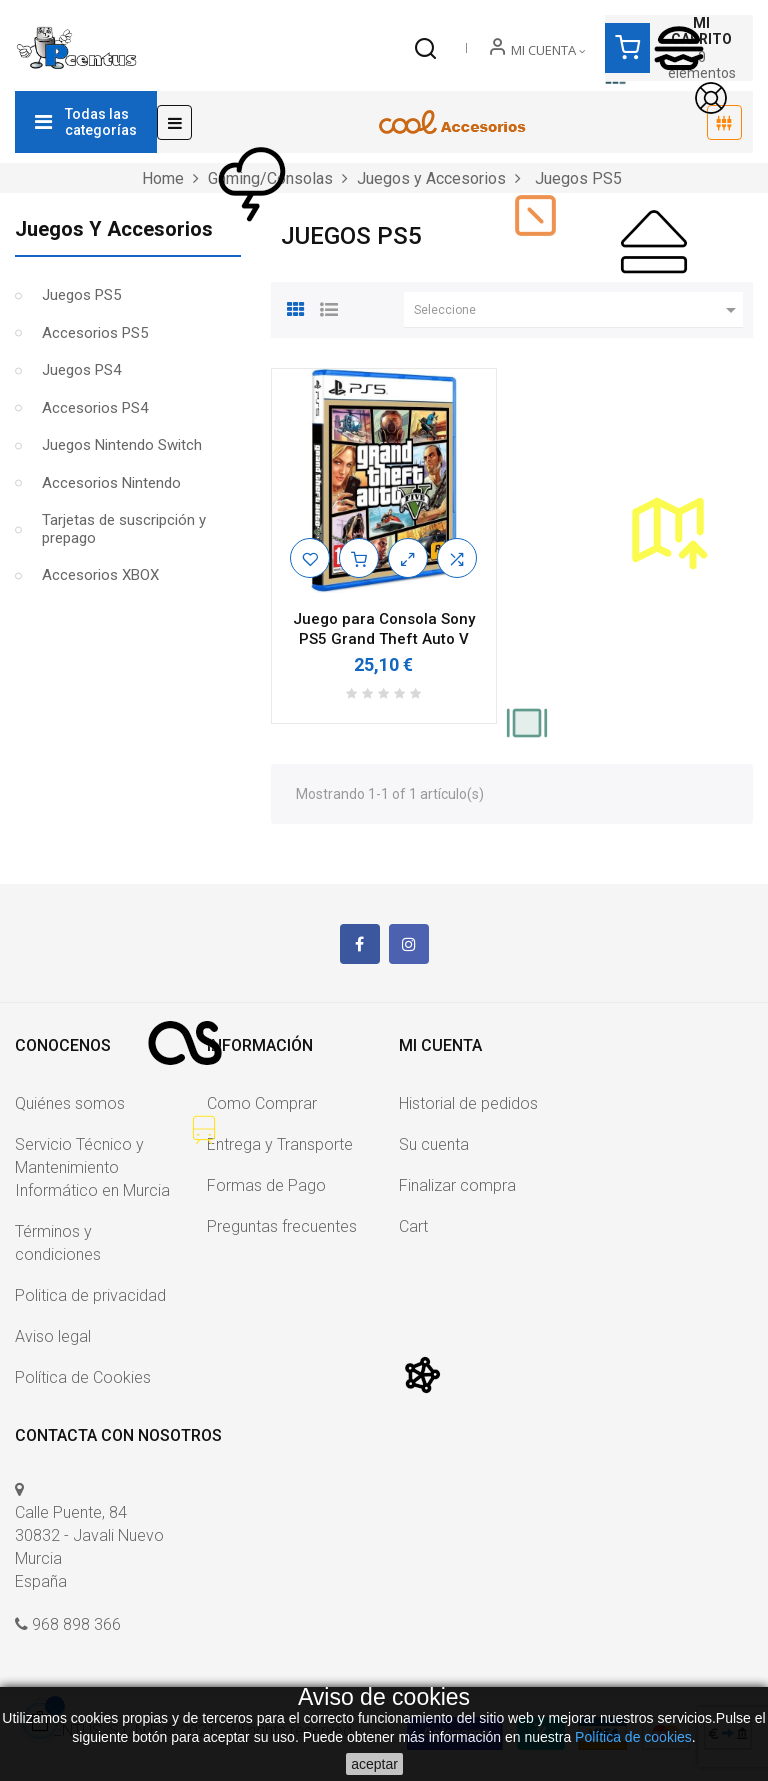  Describe the element at coordinates (185, 1043) in the screenshot. I see `connect to Last.fm account` at that location.